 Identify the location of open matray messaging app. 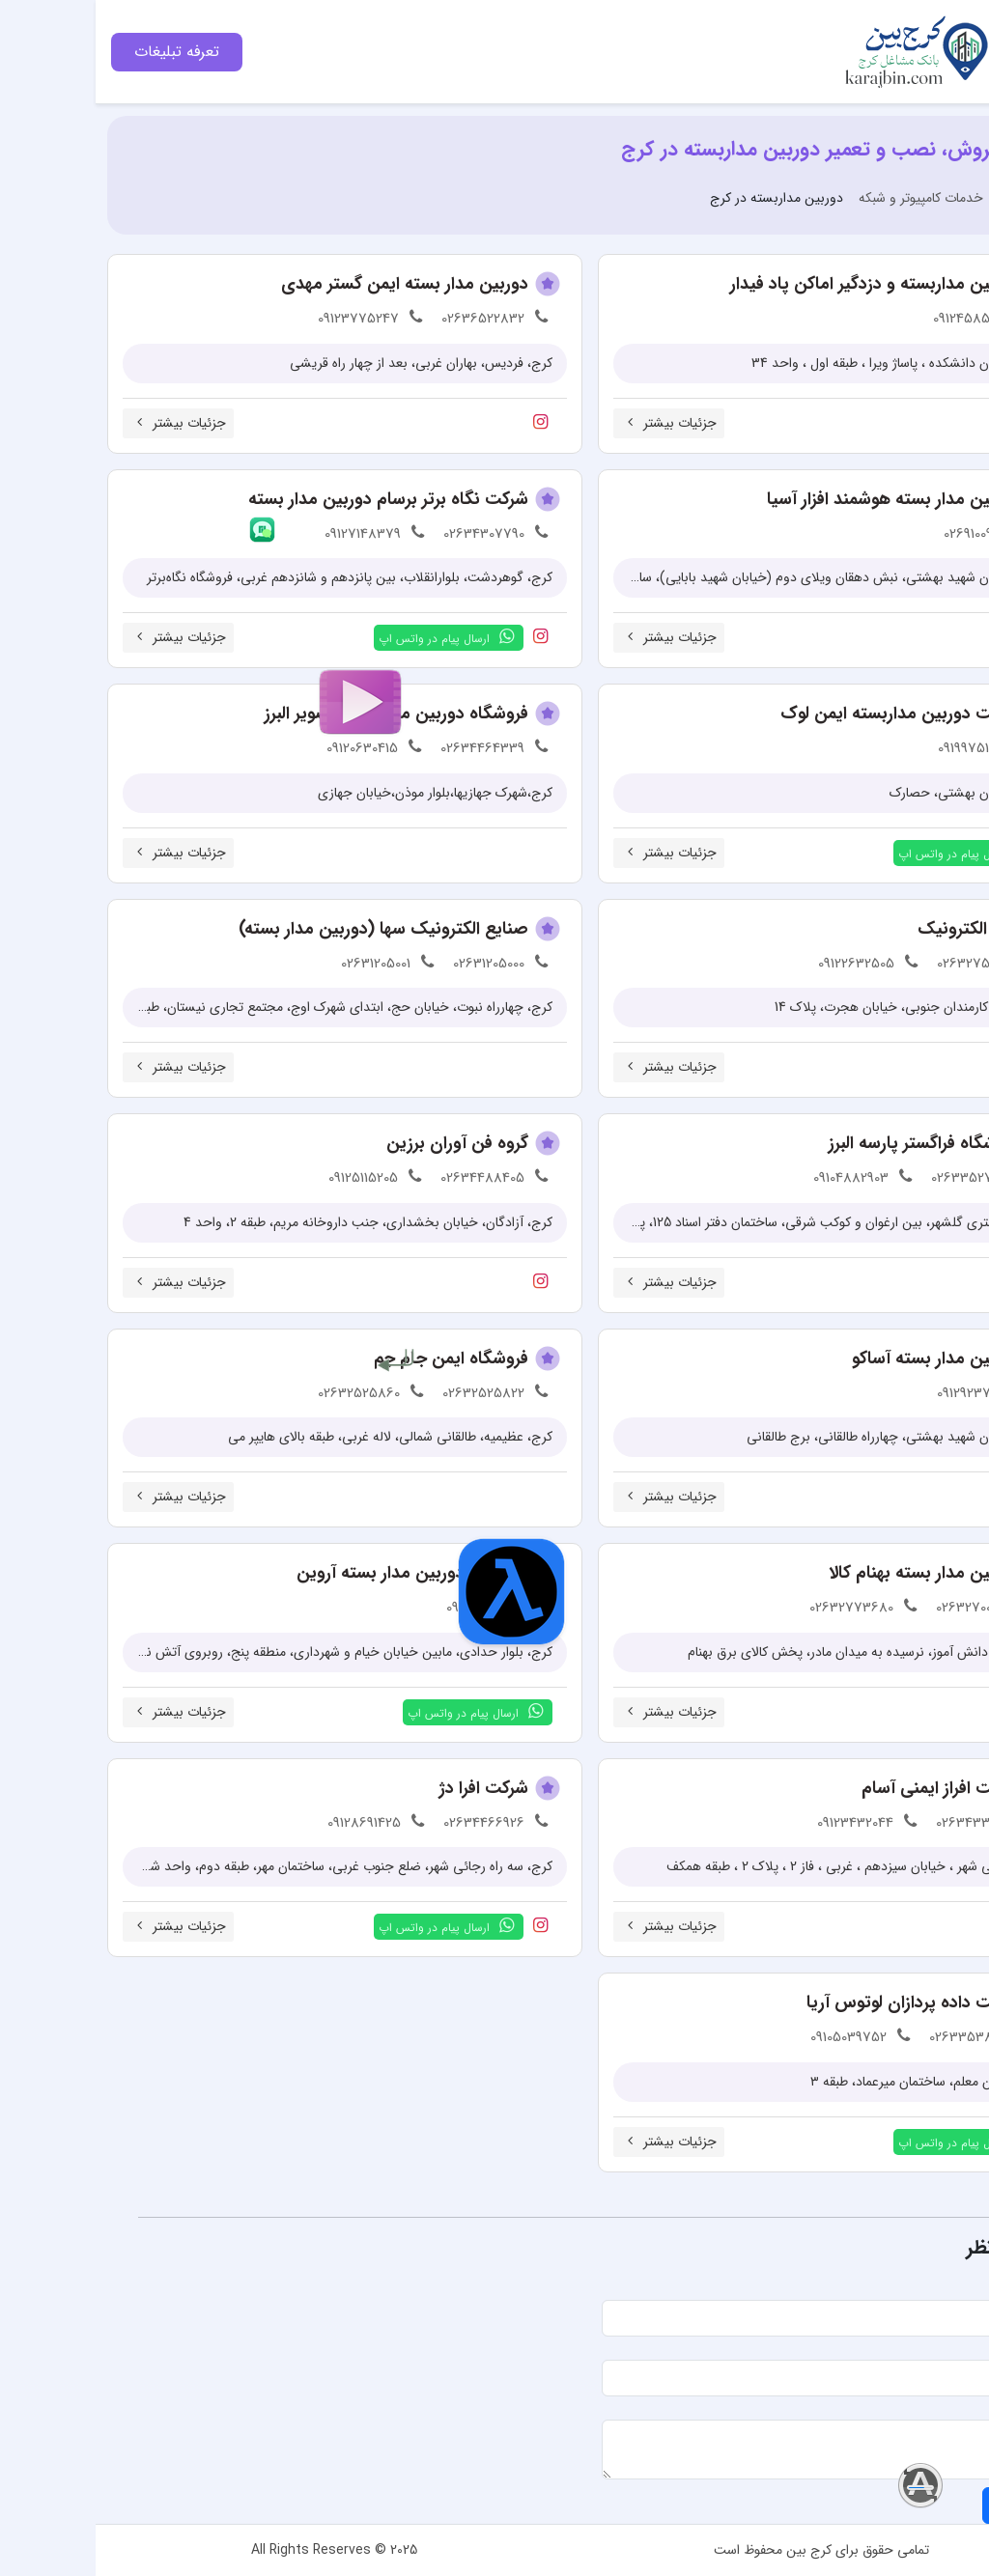
(262, 529).